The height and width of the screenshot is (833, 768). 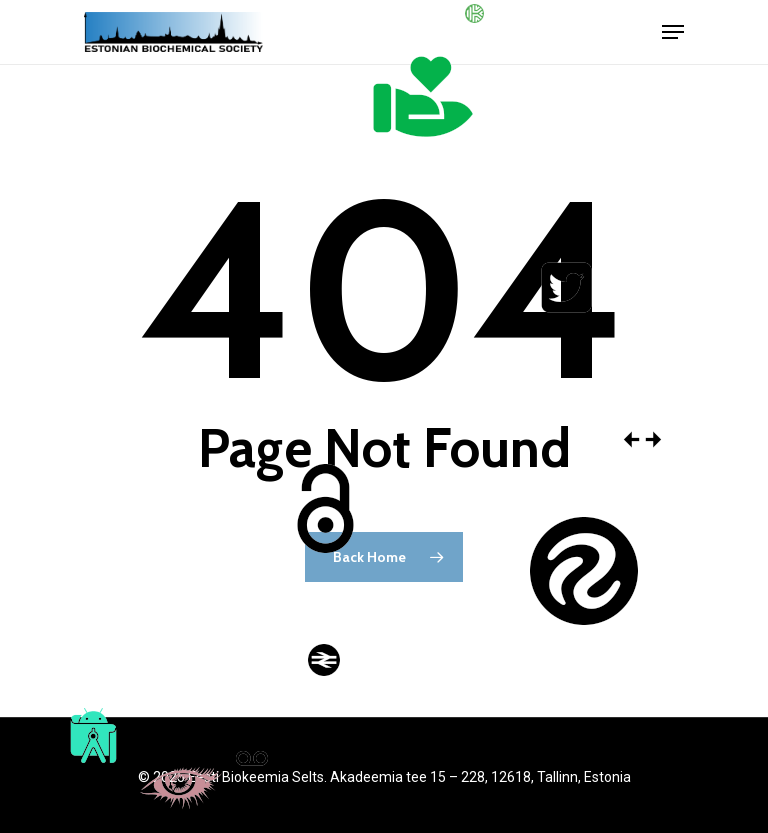 What do you see at coordinates (252, 759) in the screenshot?
I see `access voicemail messages` at bounding box center [252, 759].